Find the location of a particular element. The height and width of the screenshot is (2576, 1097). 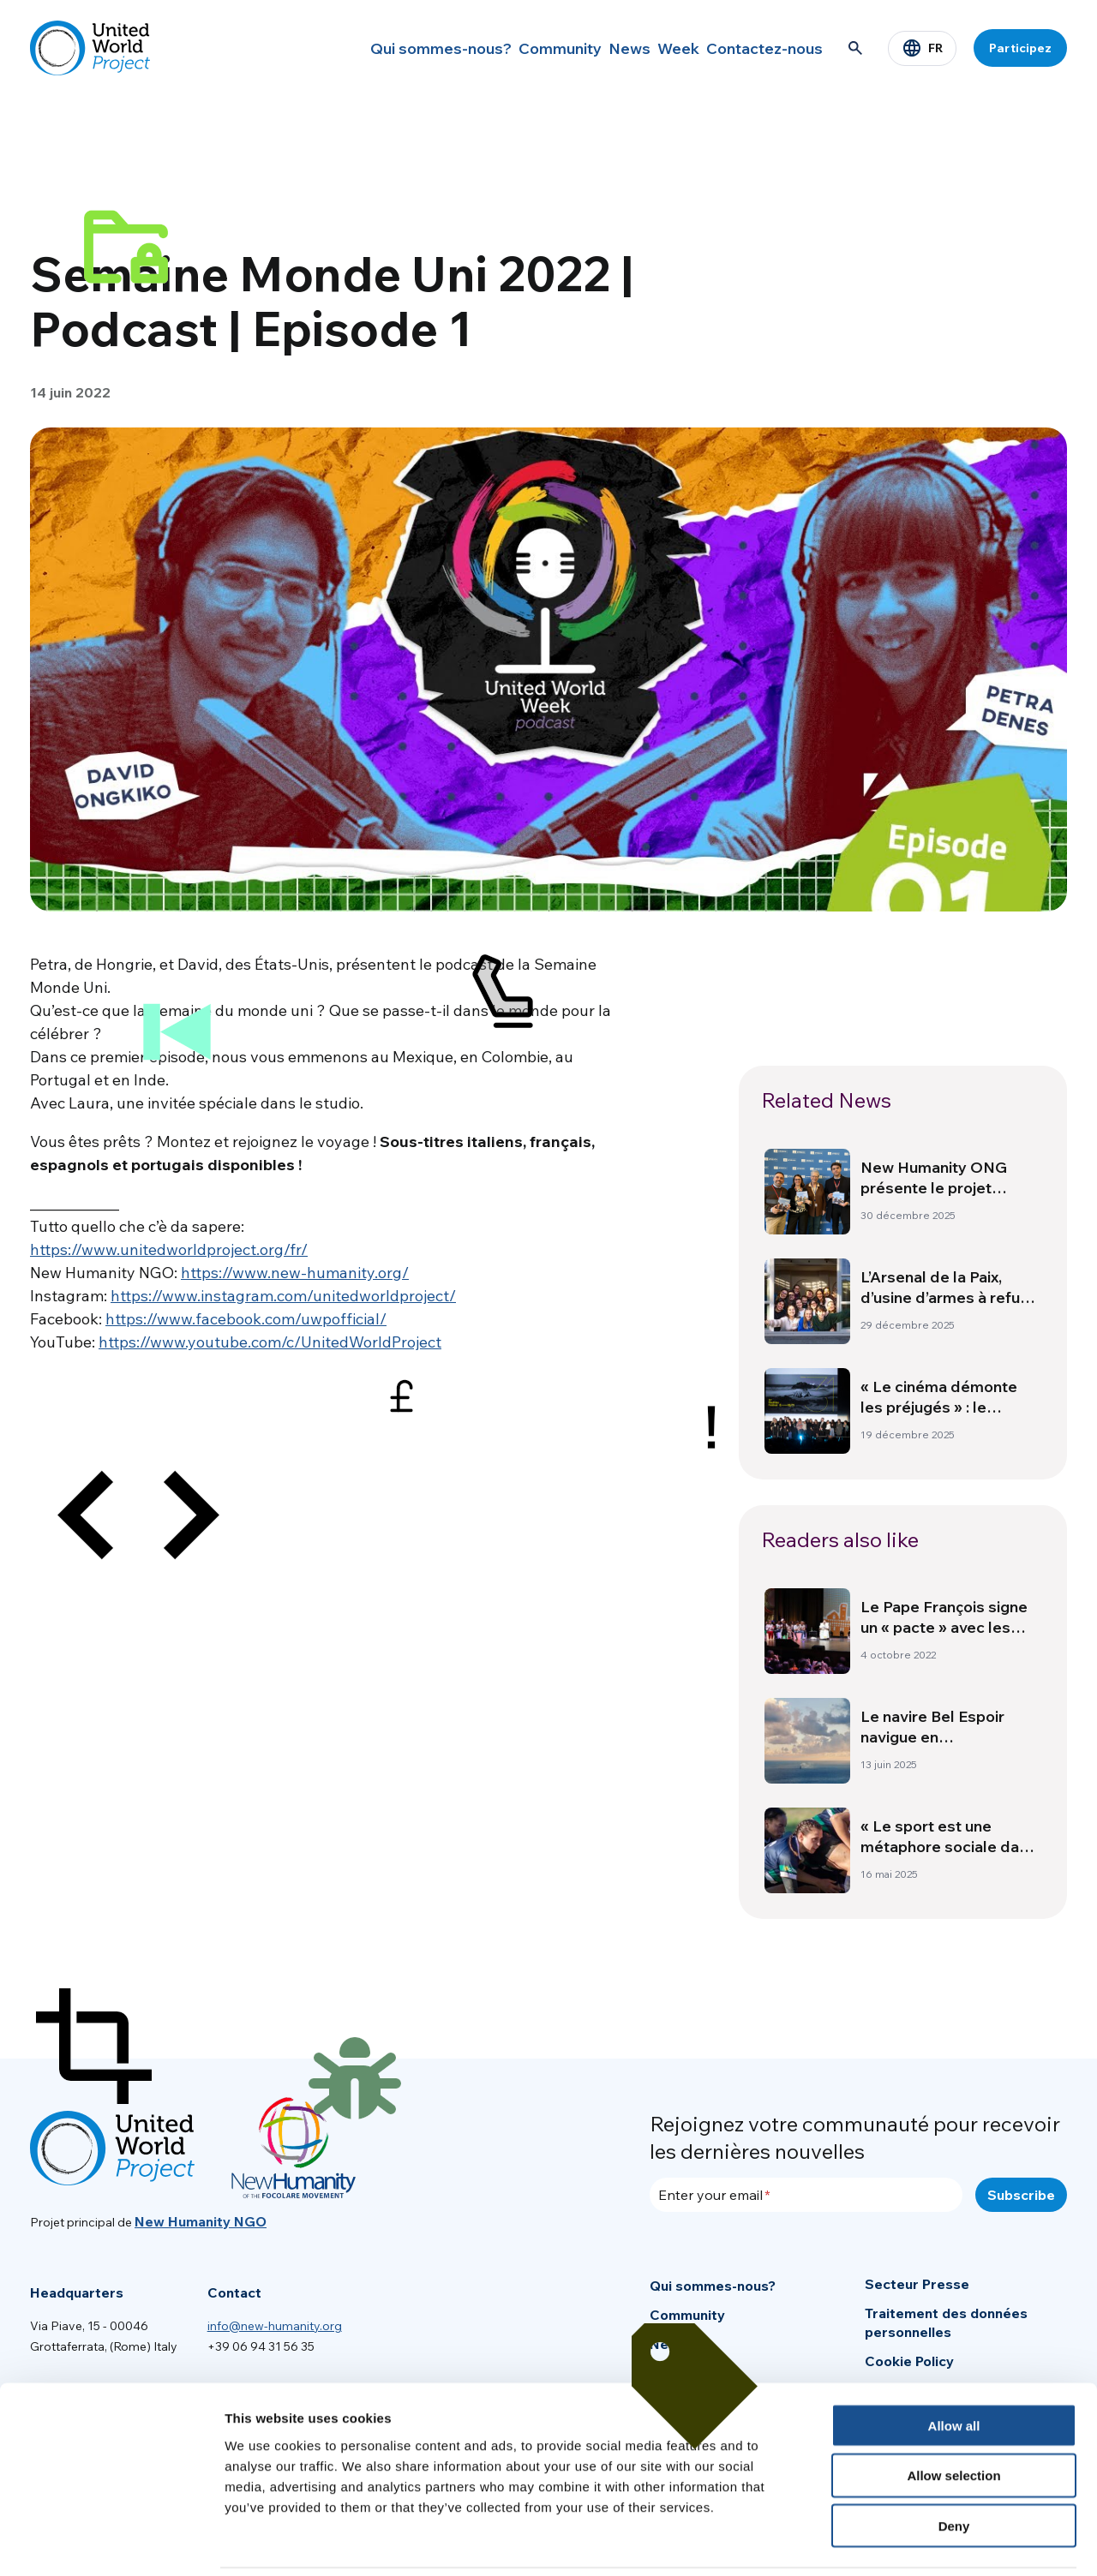

view or edit source code is located at coordinates (138, 1515).